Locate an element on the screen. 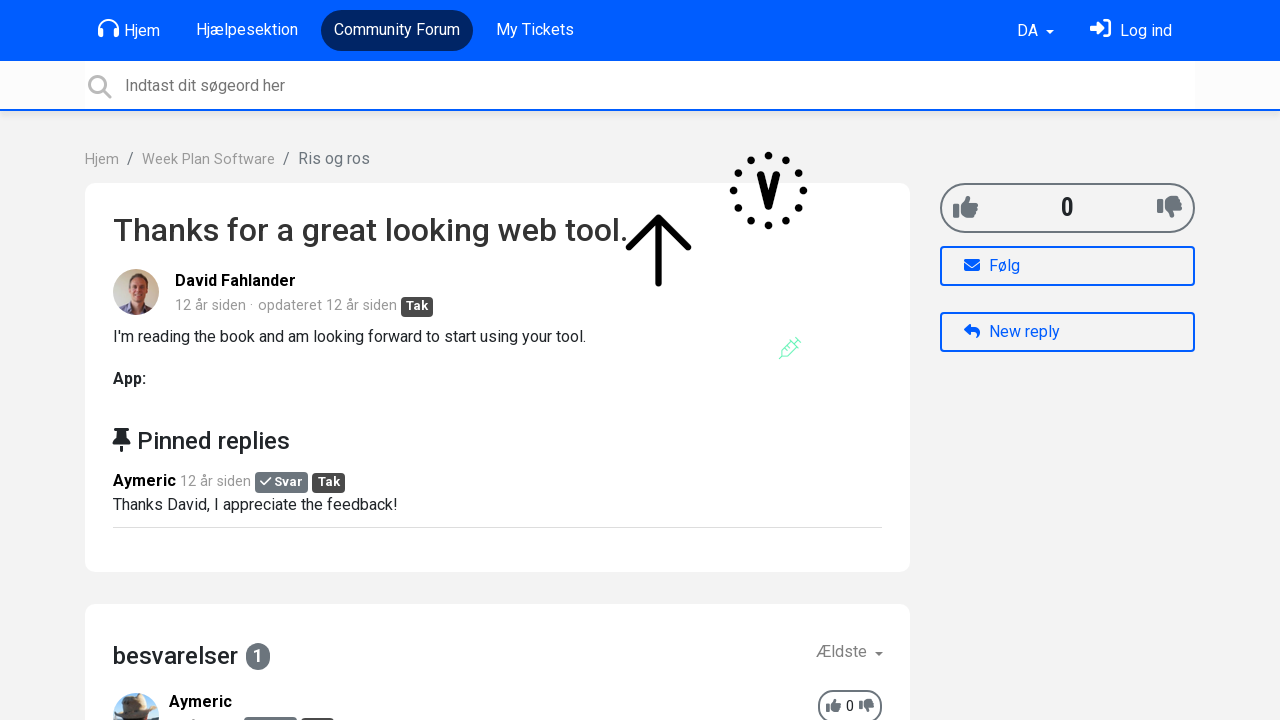  access medical or health information is located at coordinates (790, 348).